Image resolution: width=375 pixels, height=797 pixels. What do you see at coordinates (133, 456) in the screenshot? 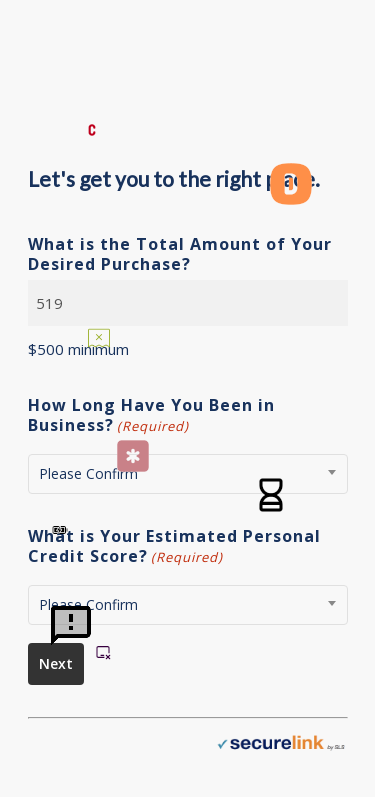
I see `indicates a required field in a form` at bounding box center [133, 456].